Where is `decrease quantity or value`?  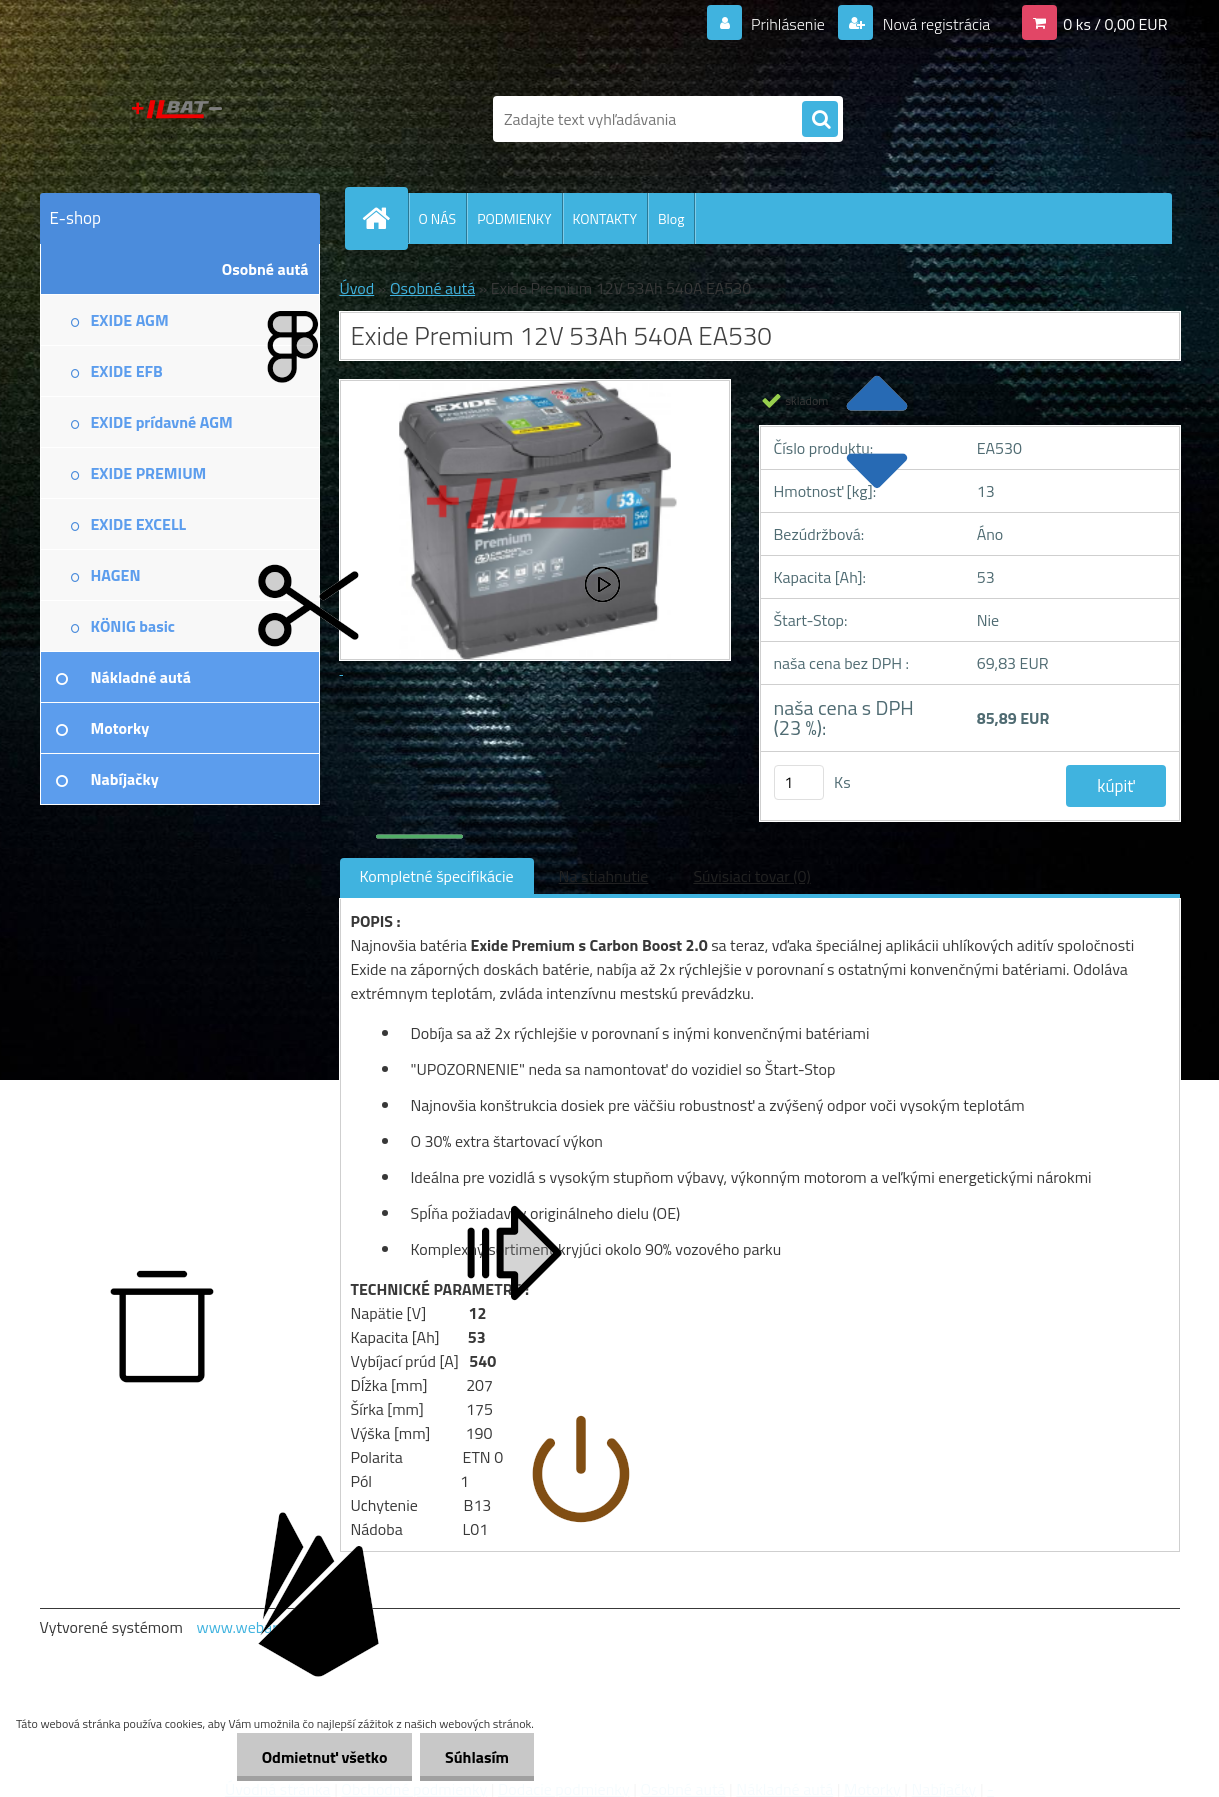 decrease quantity or value is located at coordinates (419, 836).